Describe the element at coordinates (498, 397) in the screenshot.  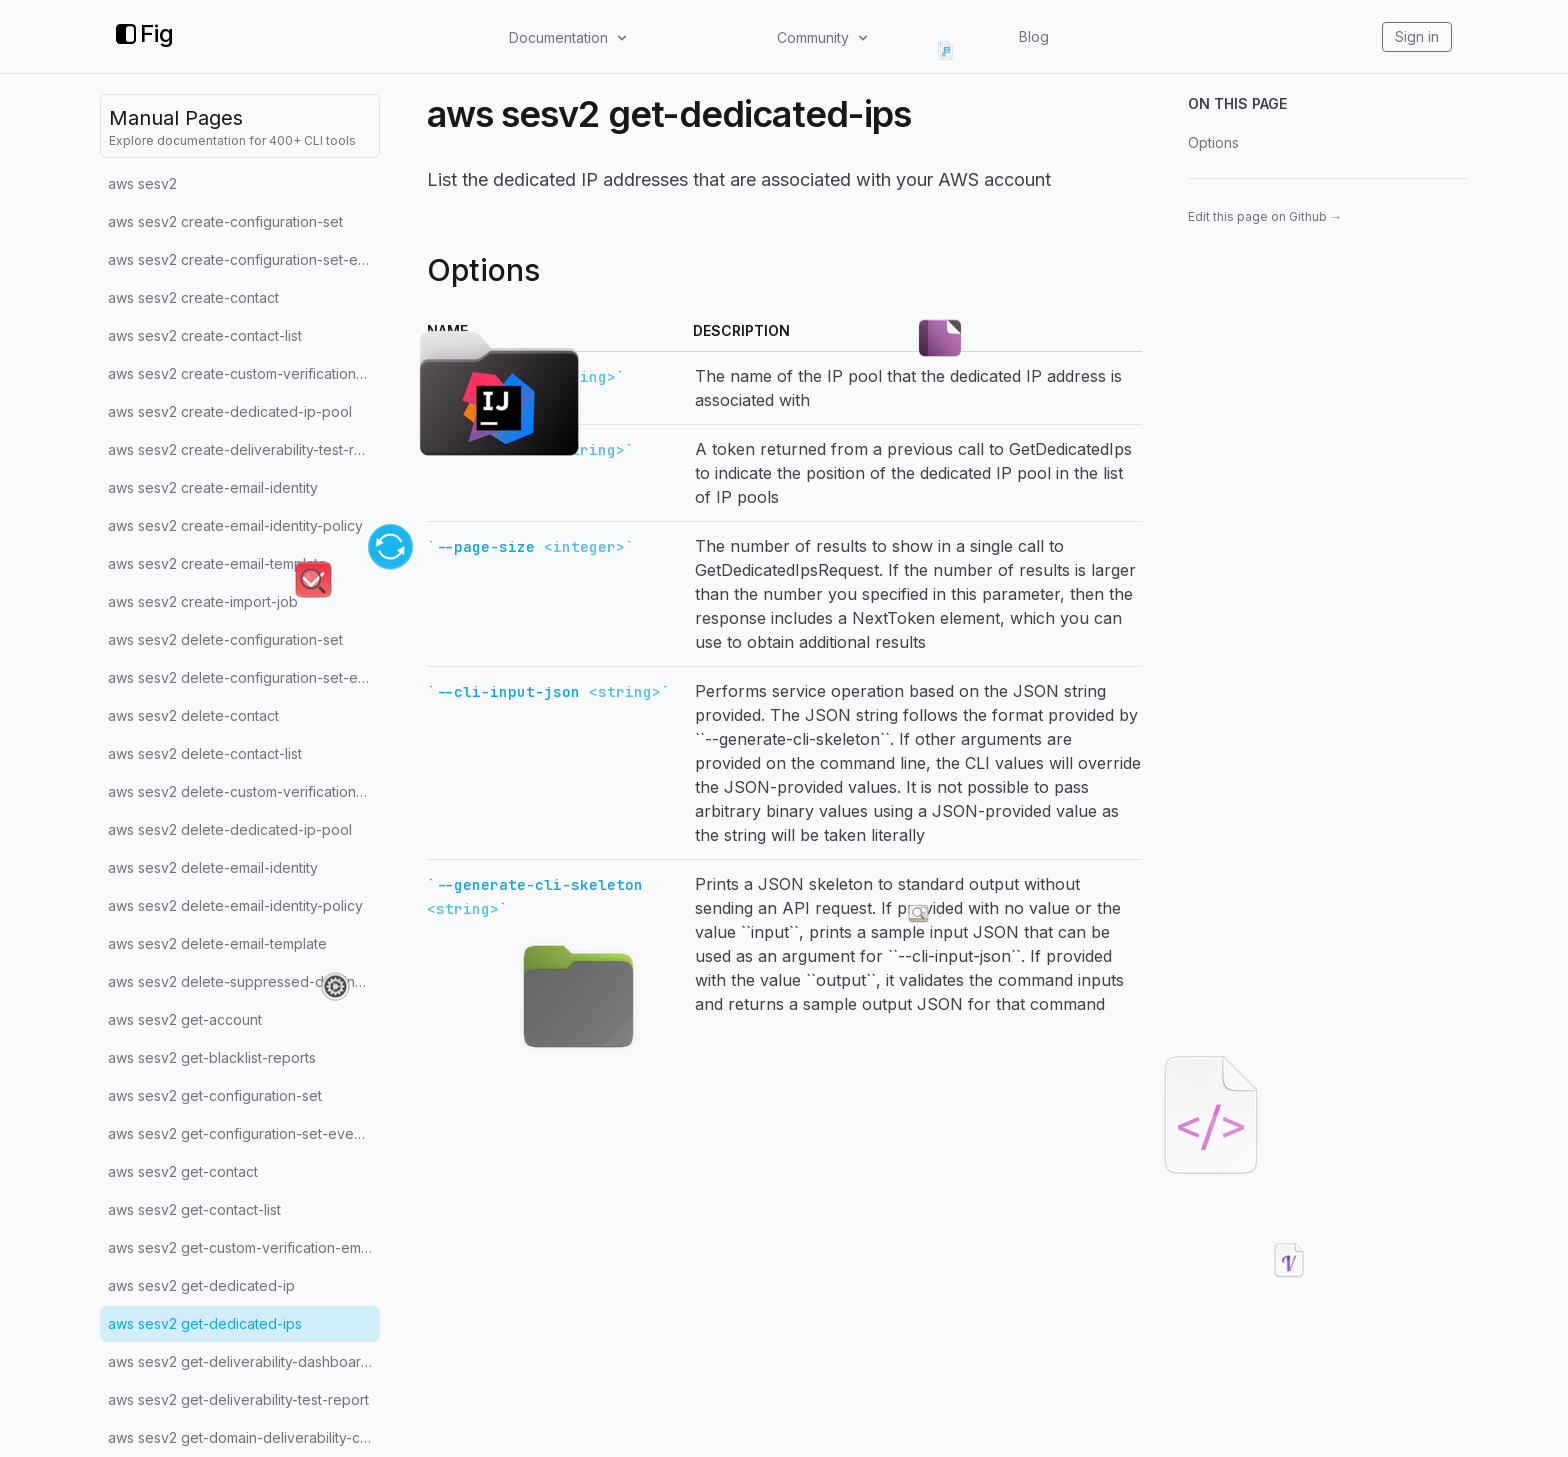
I see `open folder containing IntelliJ IDEA projects` at that location.